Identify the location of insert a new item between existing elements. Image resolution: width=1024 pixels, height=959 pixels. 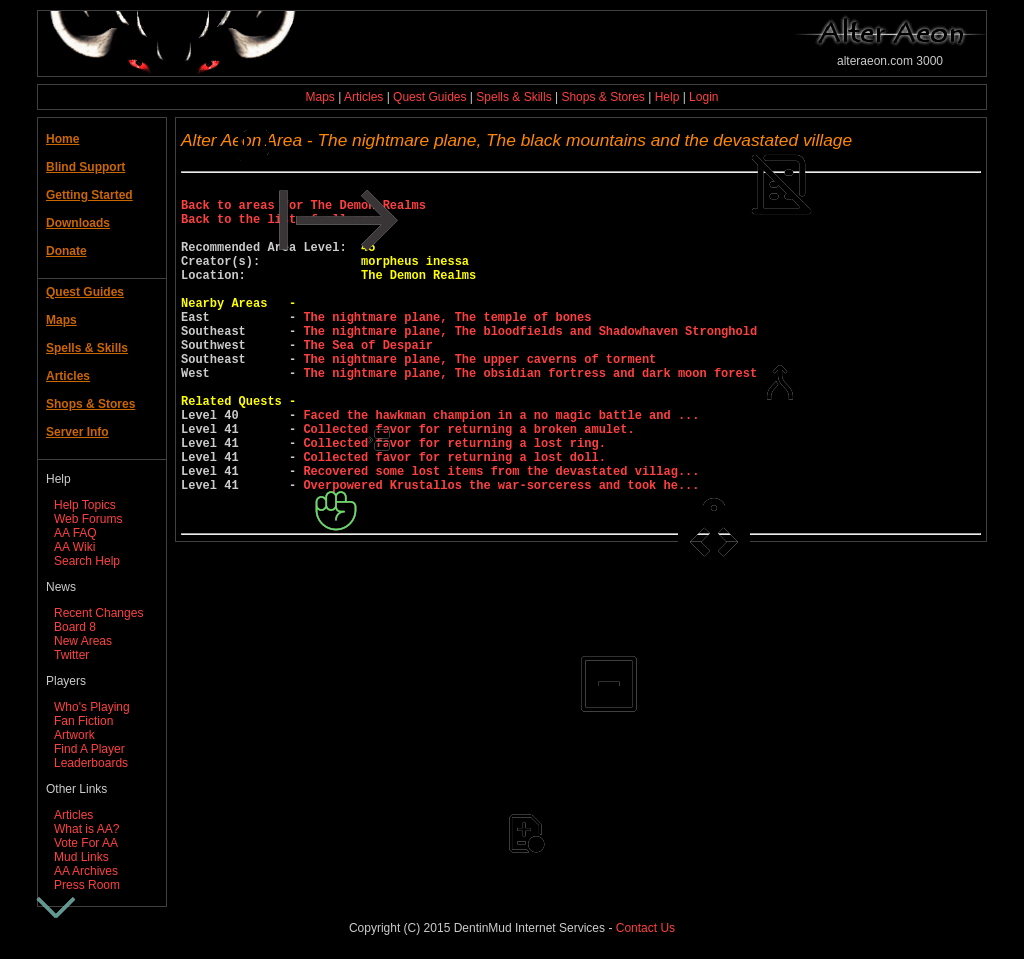
(379, 440).